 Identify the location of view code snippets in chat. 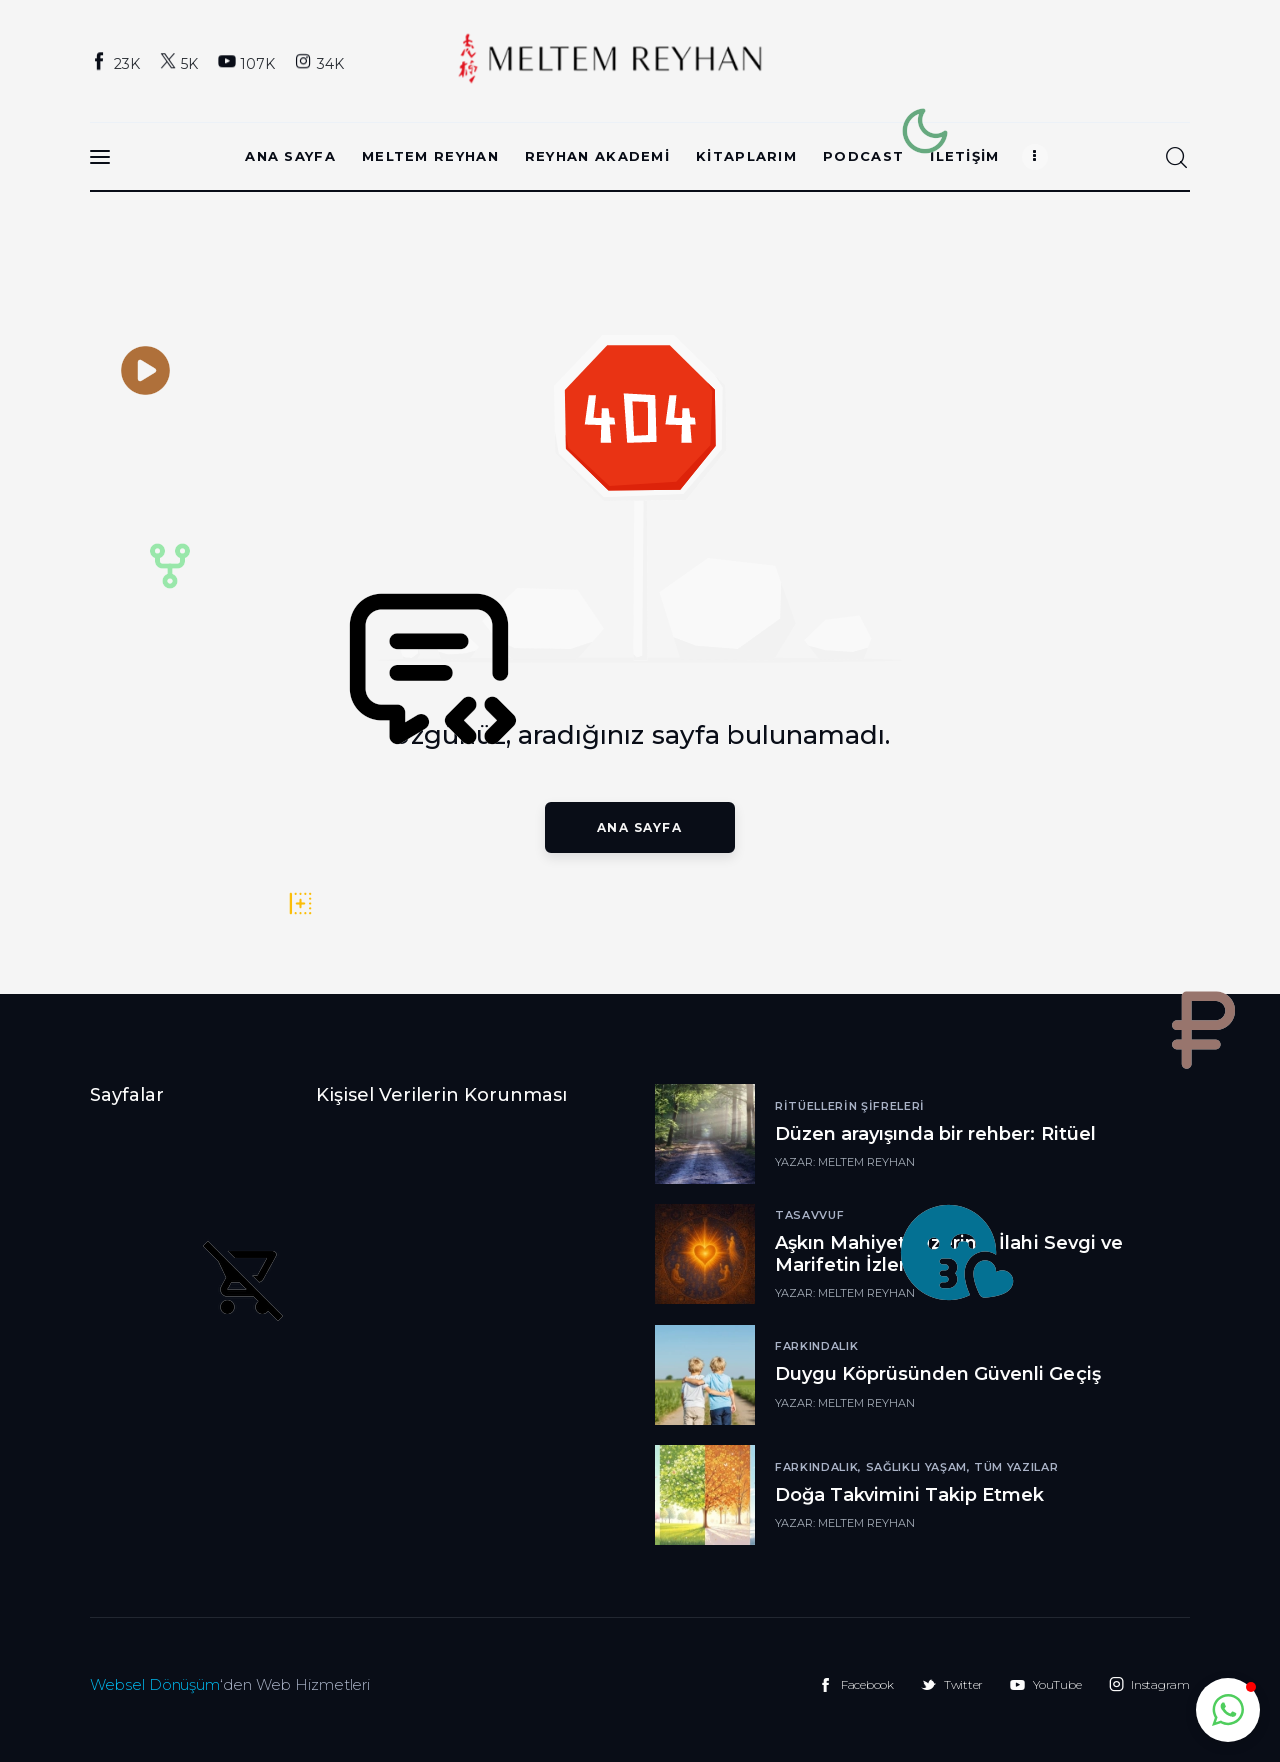
(429, 665).